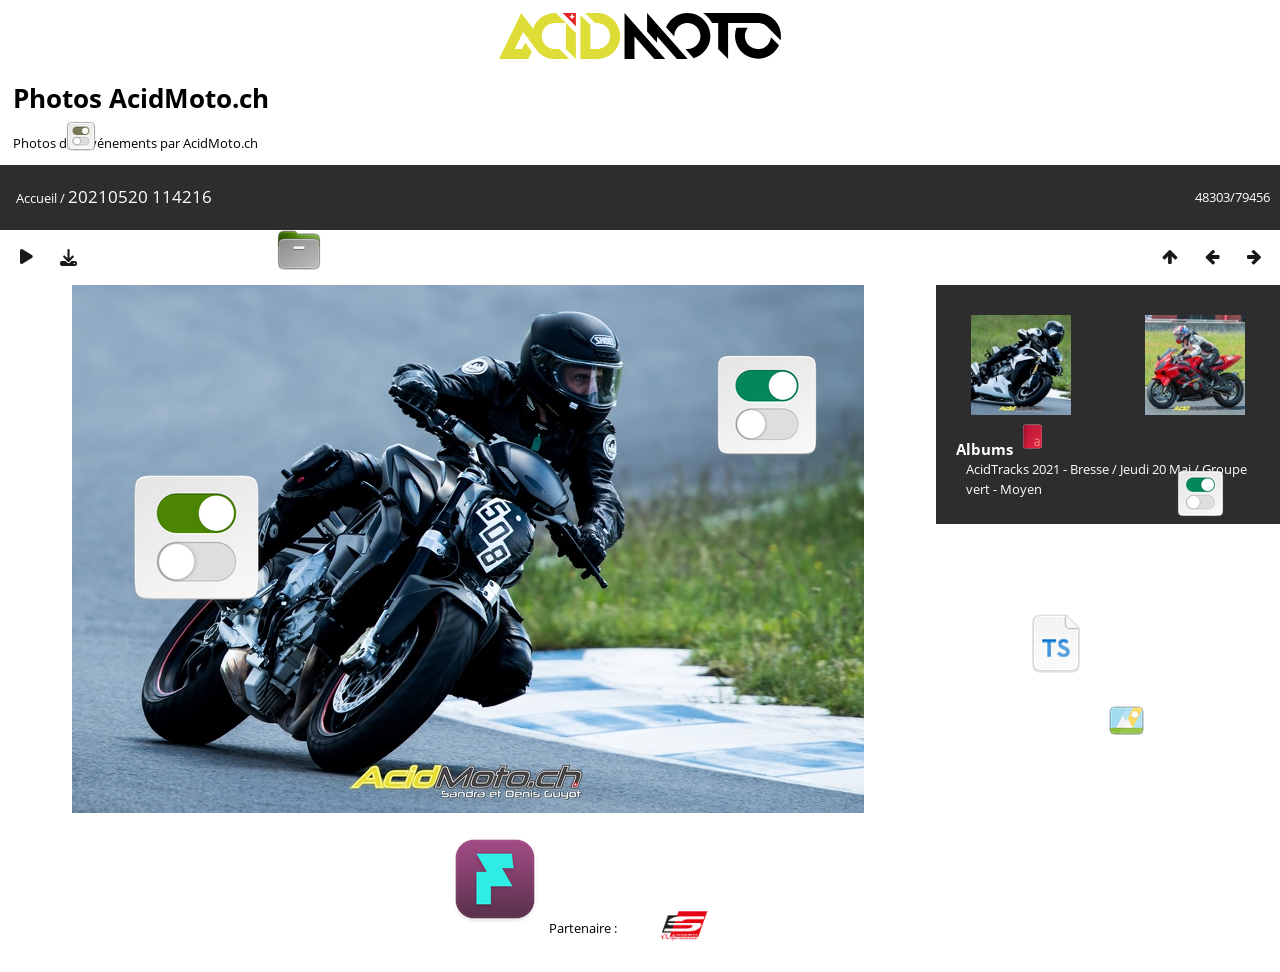 The height and width of the screenshot is (972, 1280). I want to click on indicates a typescript source file, so click(1056, 643).